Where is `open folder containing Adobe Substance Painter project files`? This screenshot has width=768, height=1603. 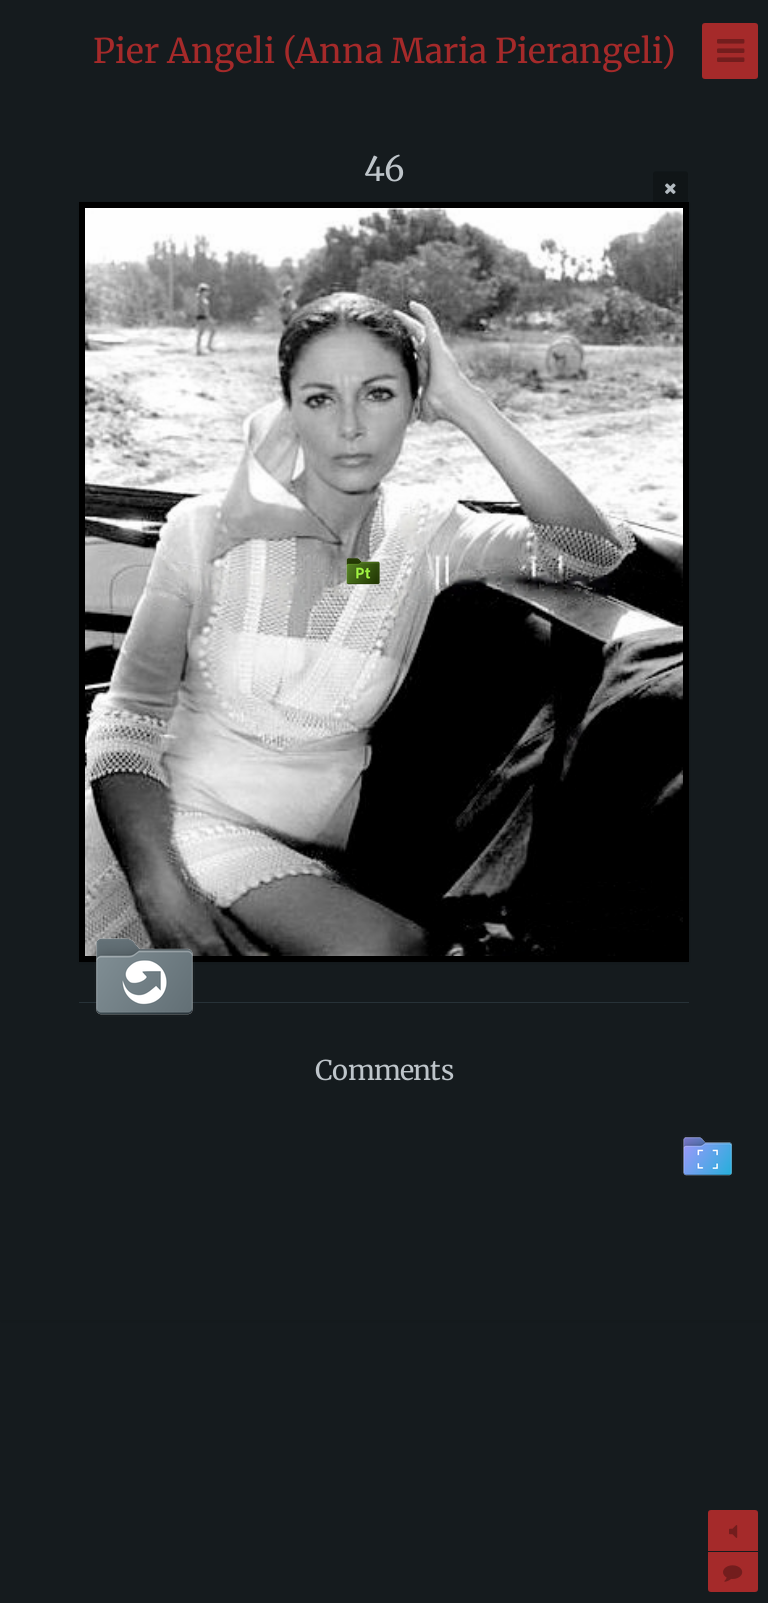 open folder containing Adobe Substance Painter project files is located at coordinates (363, 572).